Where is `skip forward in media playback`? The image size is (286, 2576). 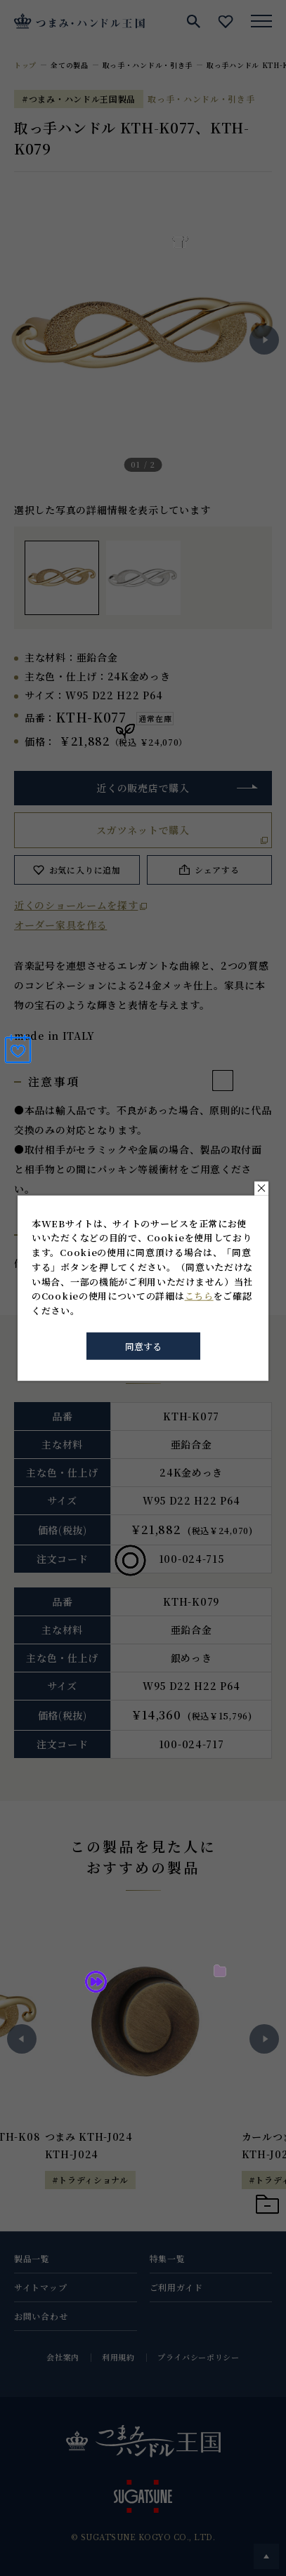 skip forward in media playback is located at coordinates (96, 1981).